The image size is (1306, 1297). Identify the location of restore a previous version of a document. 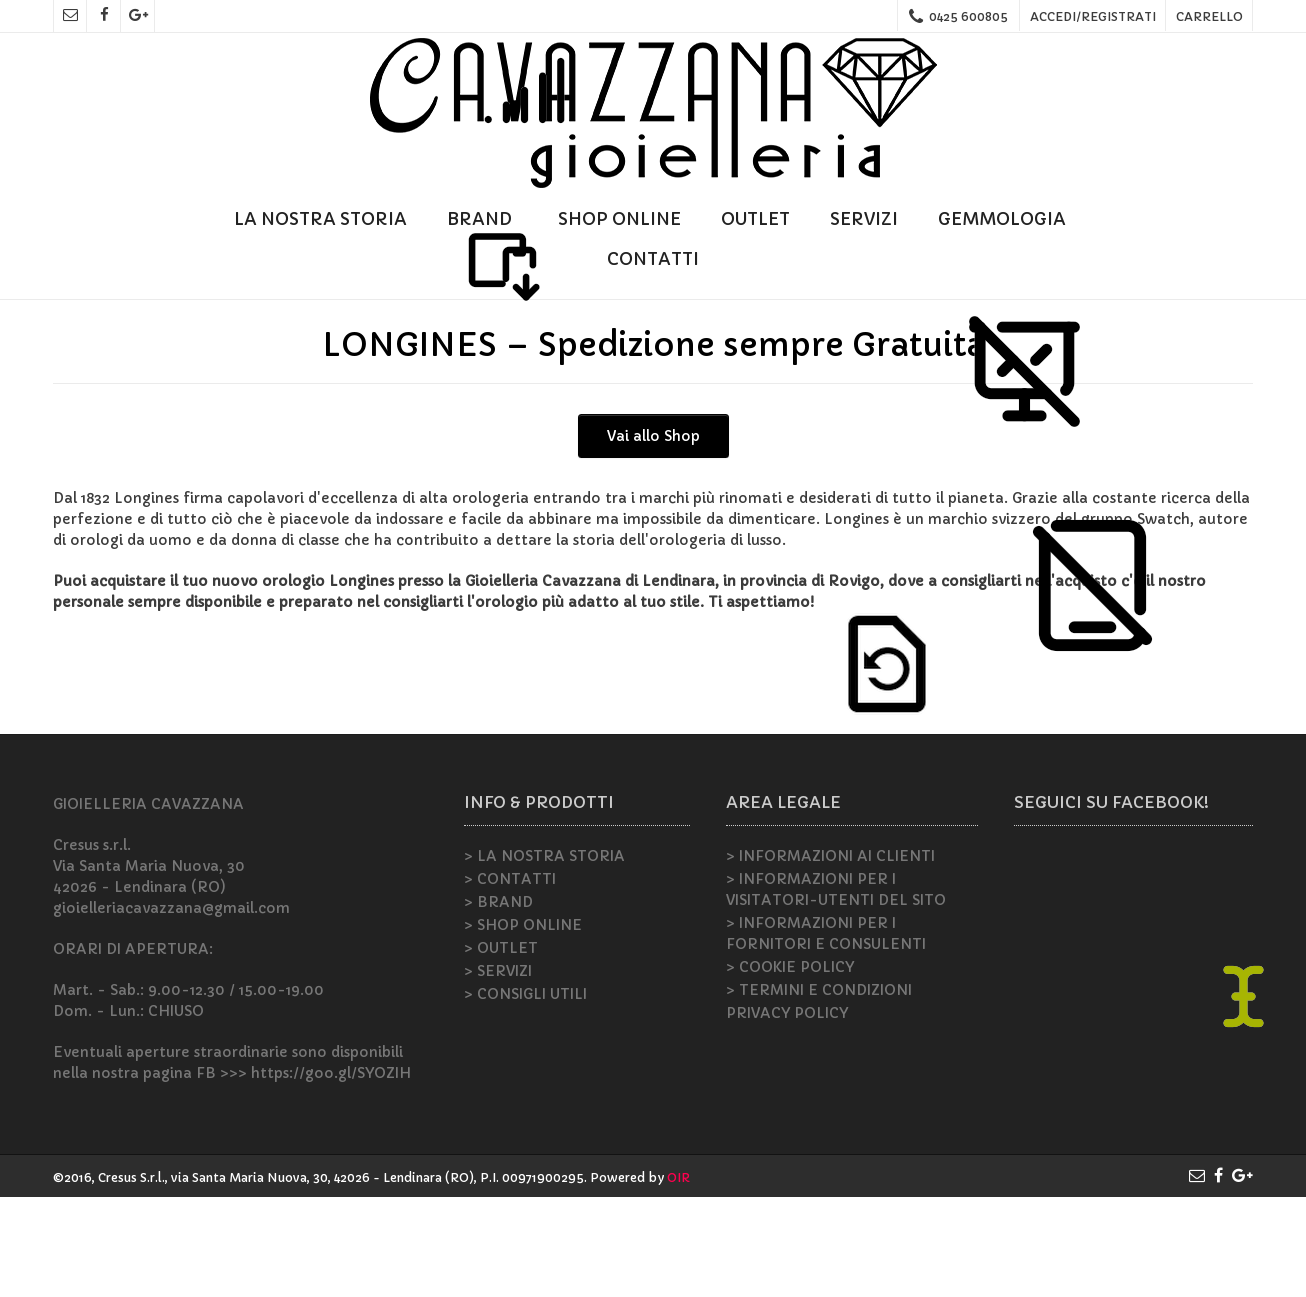
(887, 664).